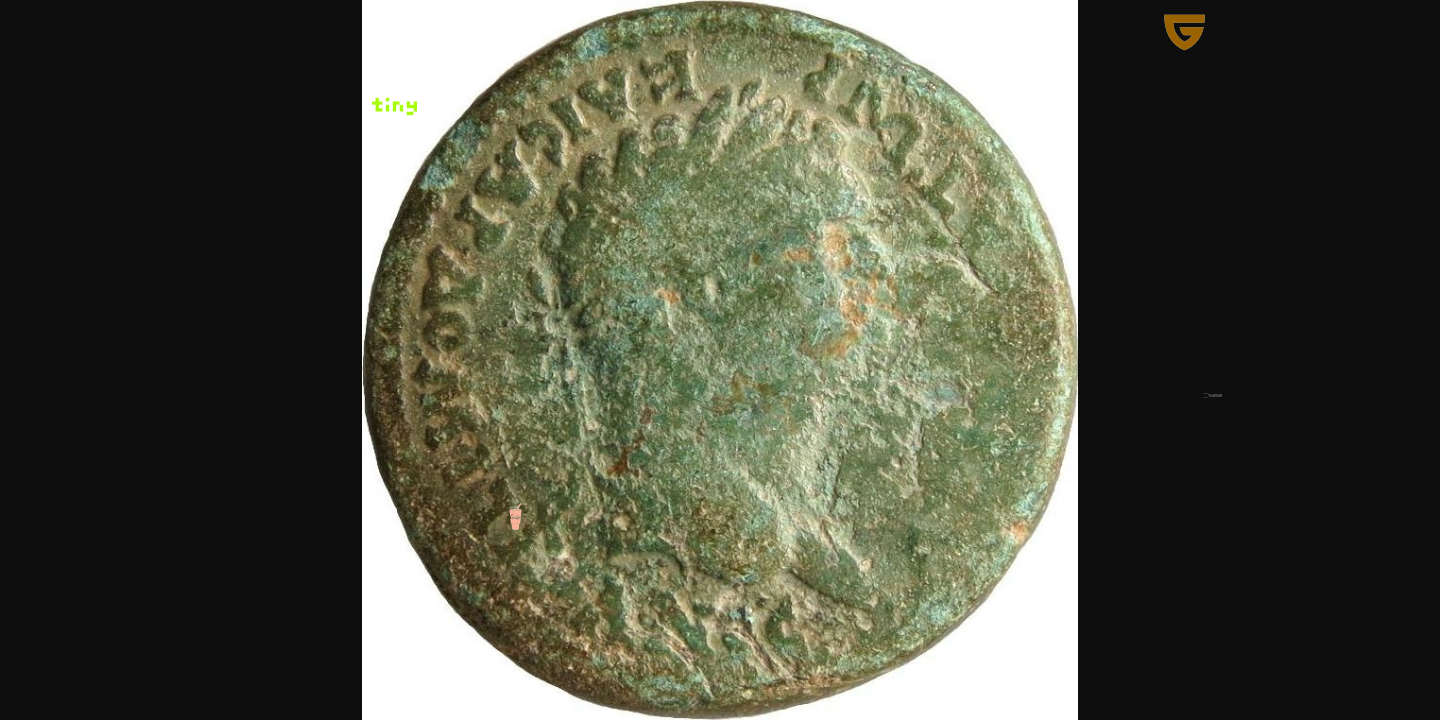 The image size is (1440, 720). What do you see at coordinates (1184, 32) in the screenshot?
I see `open the Guilded app` at bounding box center [1184, 32].